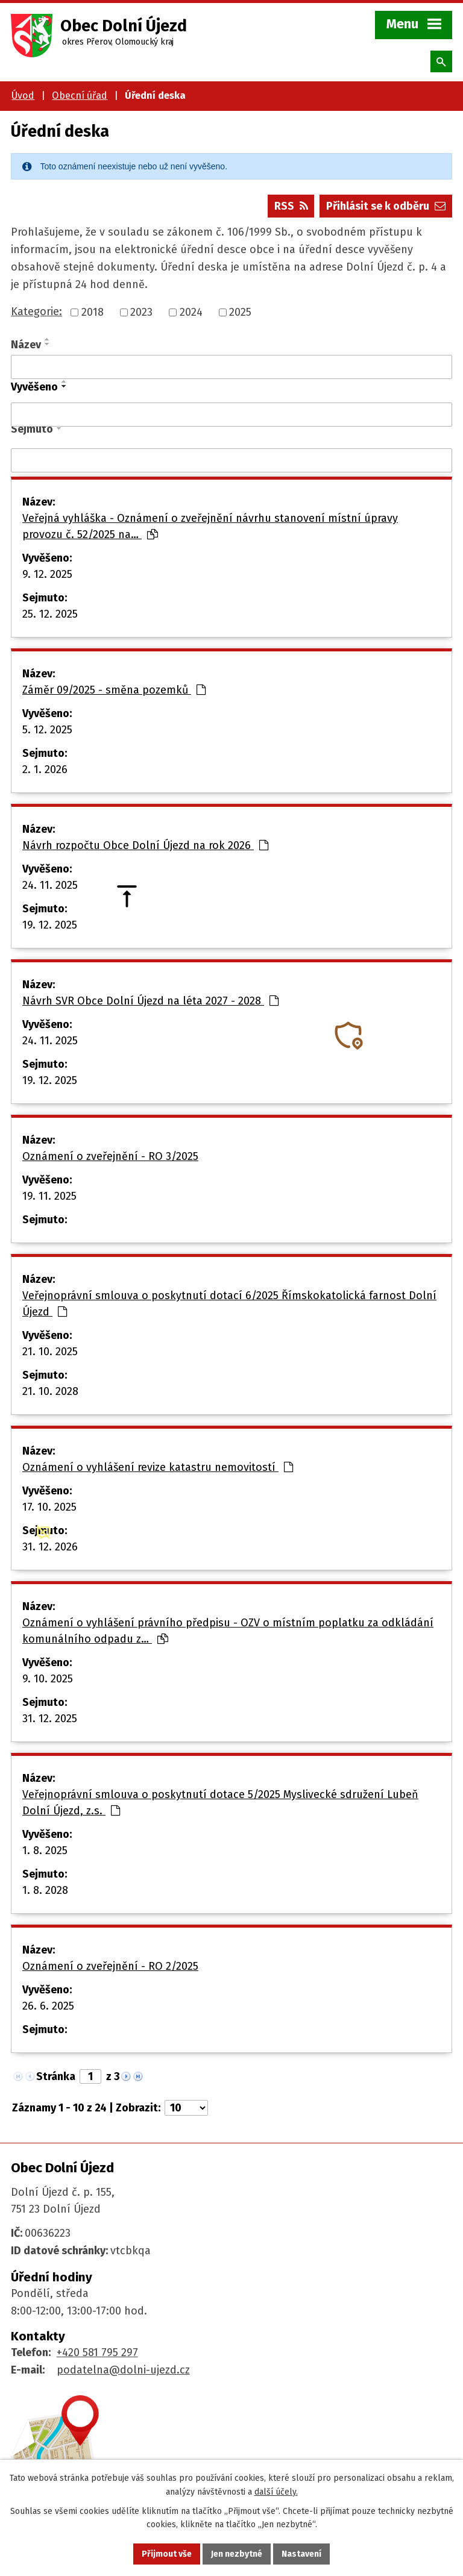  I want to click on set a secure location or safe zone, so click(348, 1035).